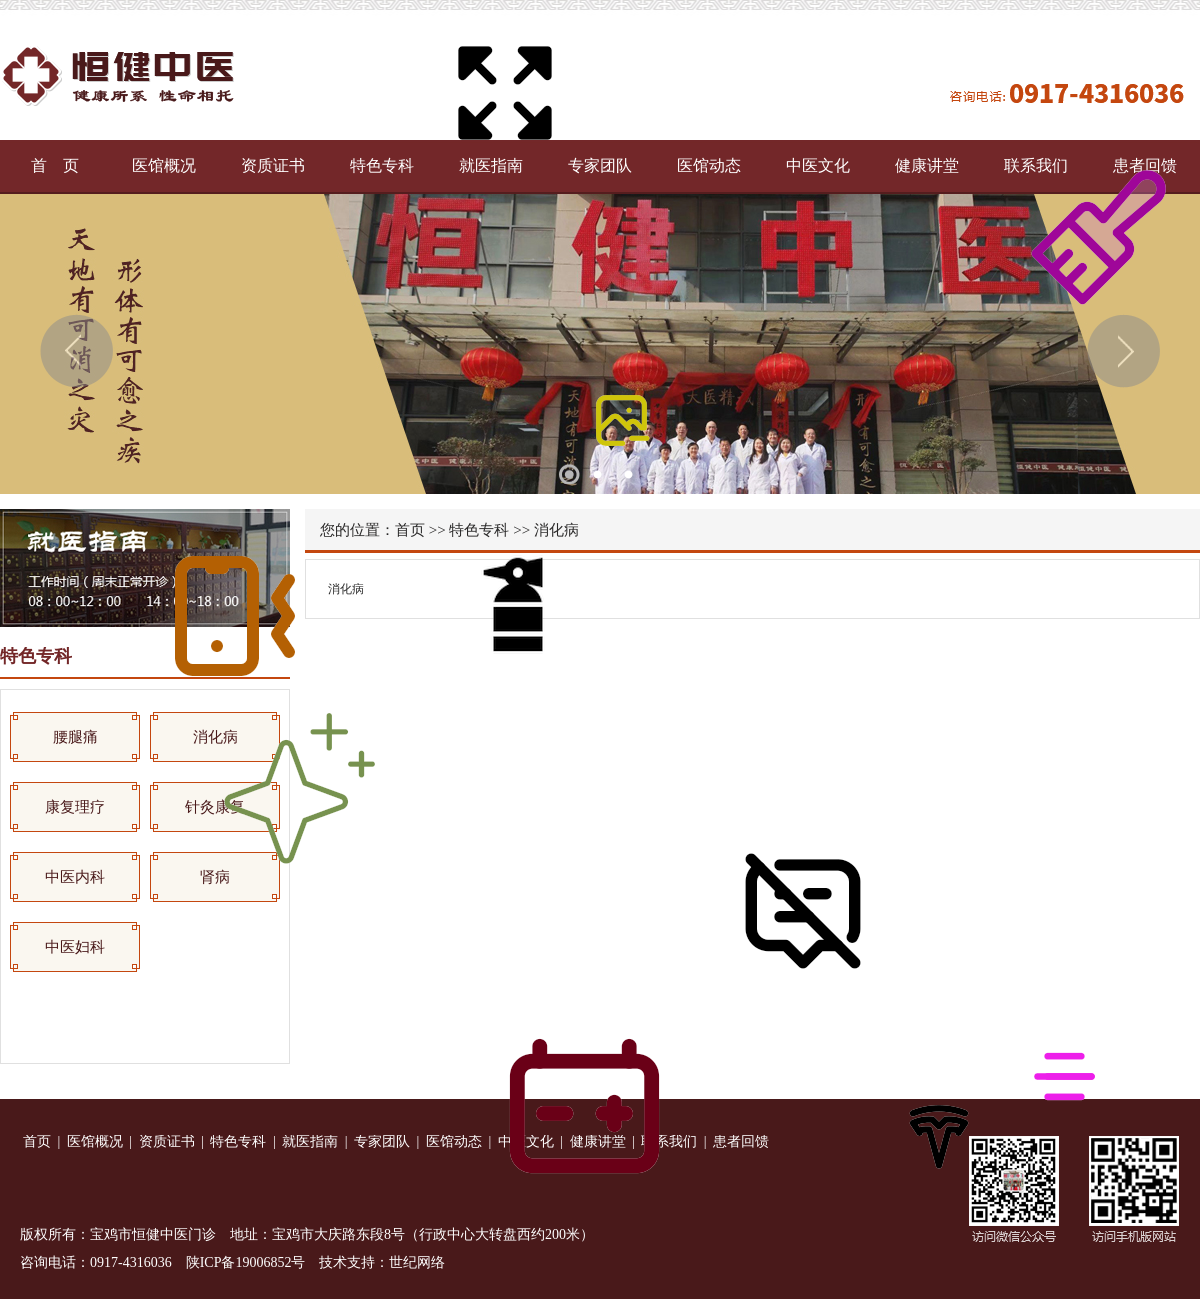 The width and height of the screenshot is (1200, 1299). I want to click on open navigation menu, so click(1064, 1076).